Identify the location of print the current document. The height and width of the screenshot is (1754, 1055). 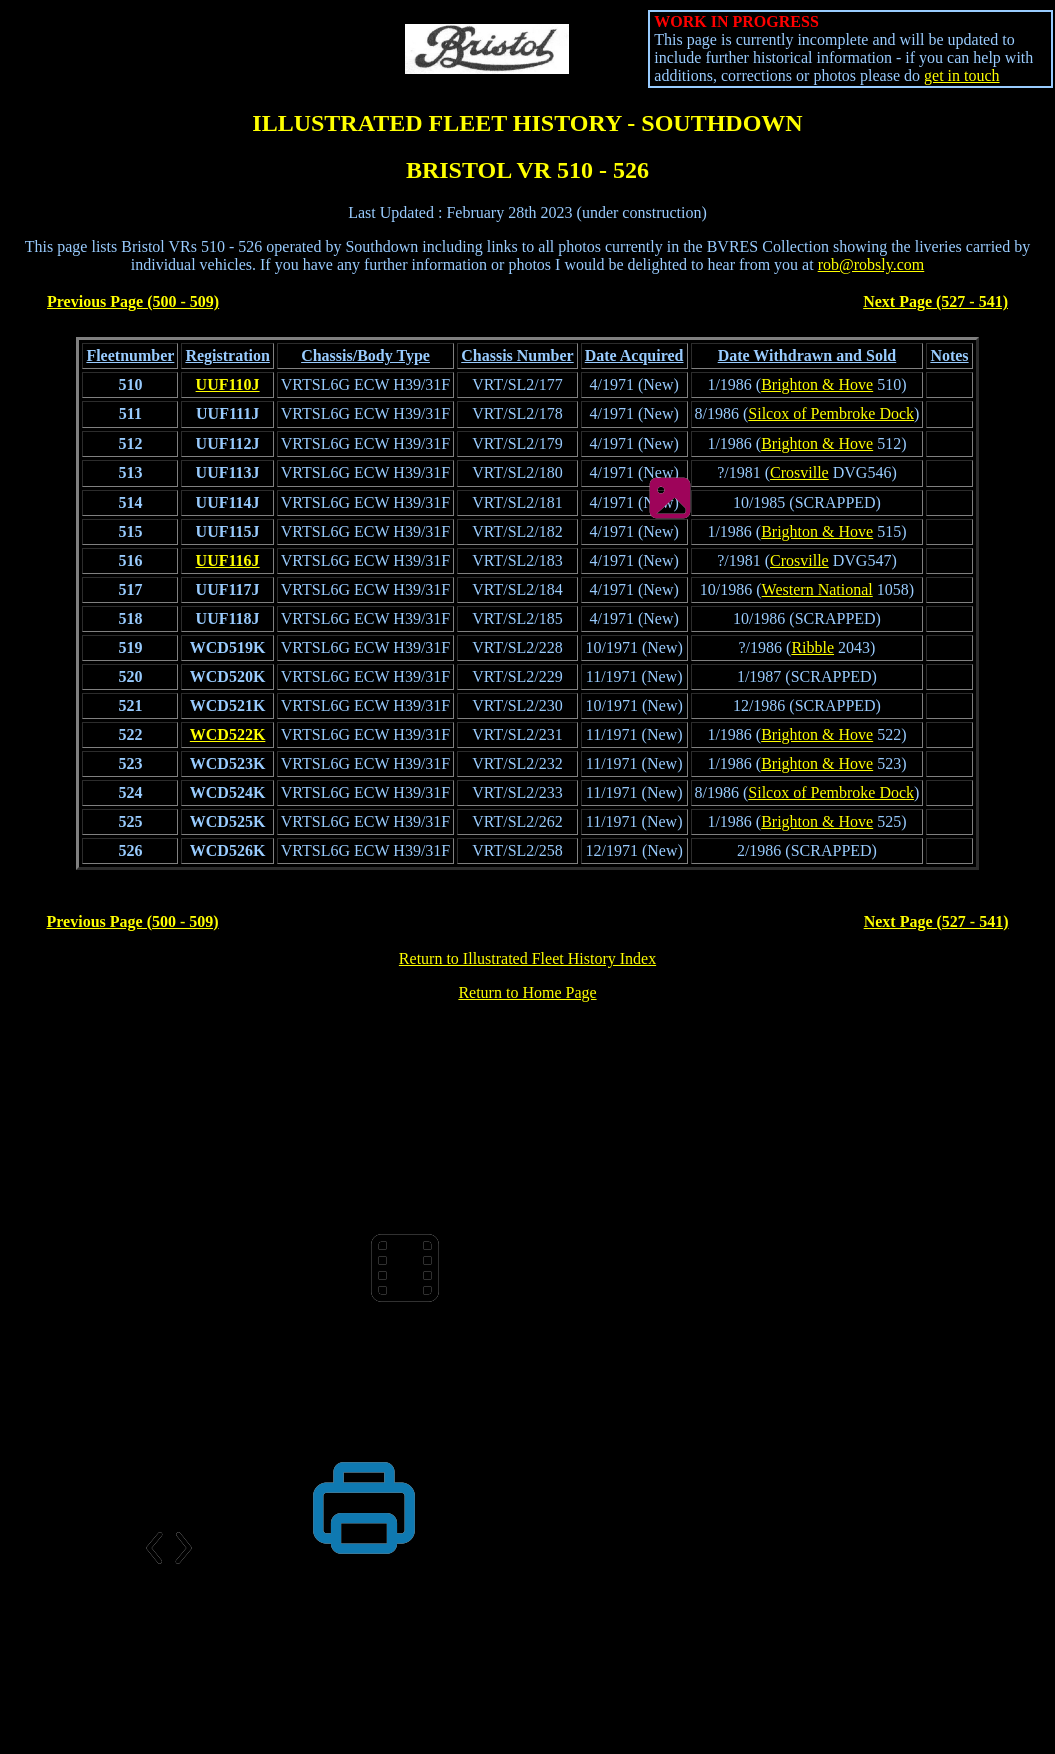
(364, 1508).